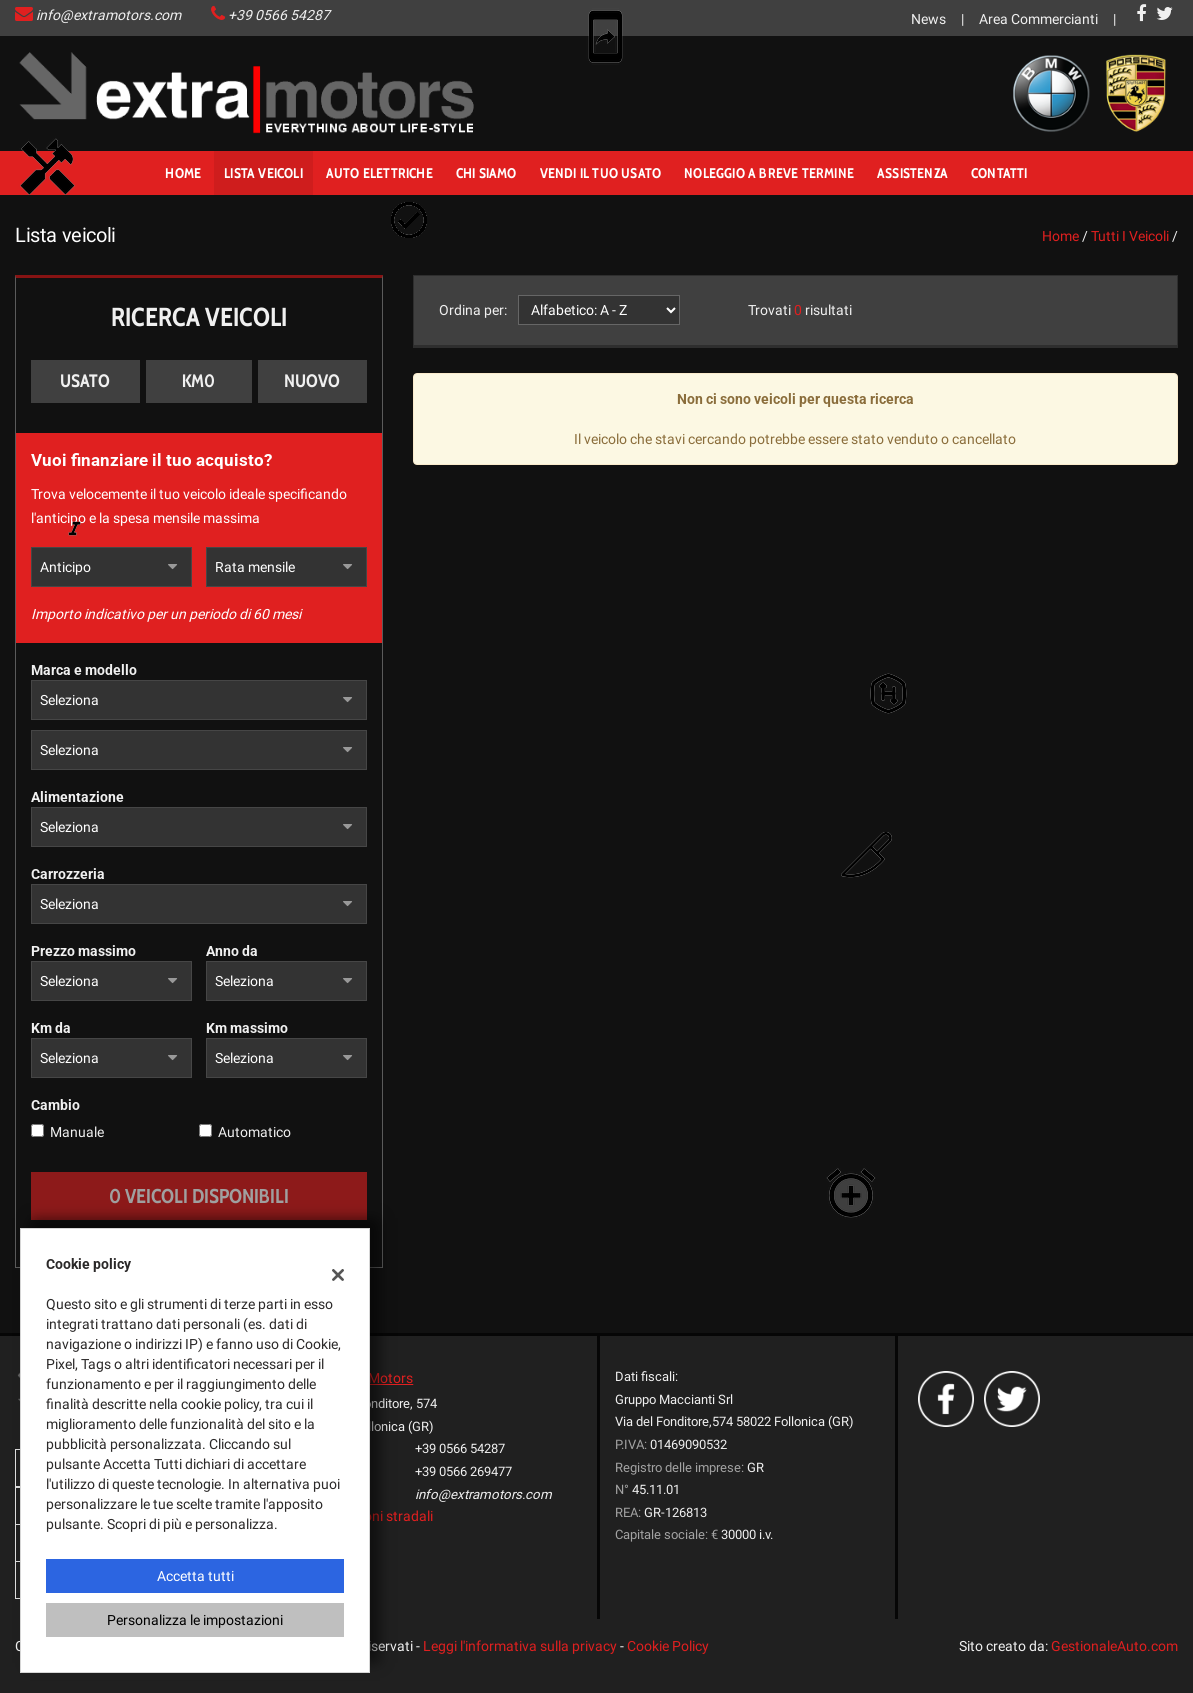  Describe the element at coordinates (866, 855) in the screenshot. I see `access cutting or slicing tools` at that location.